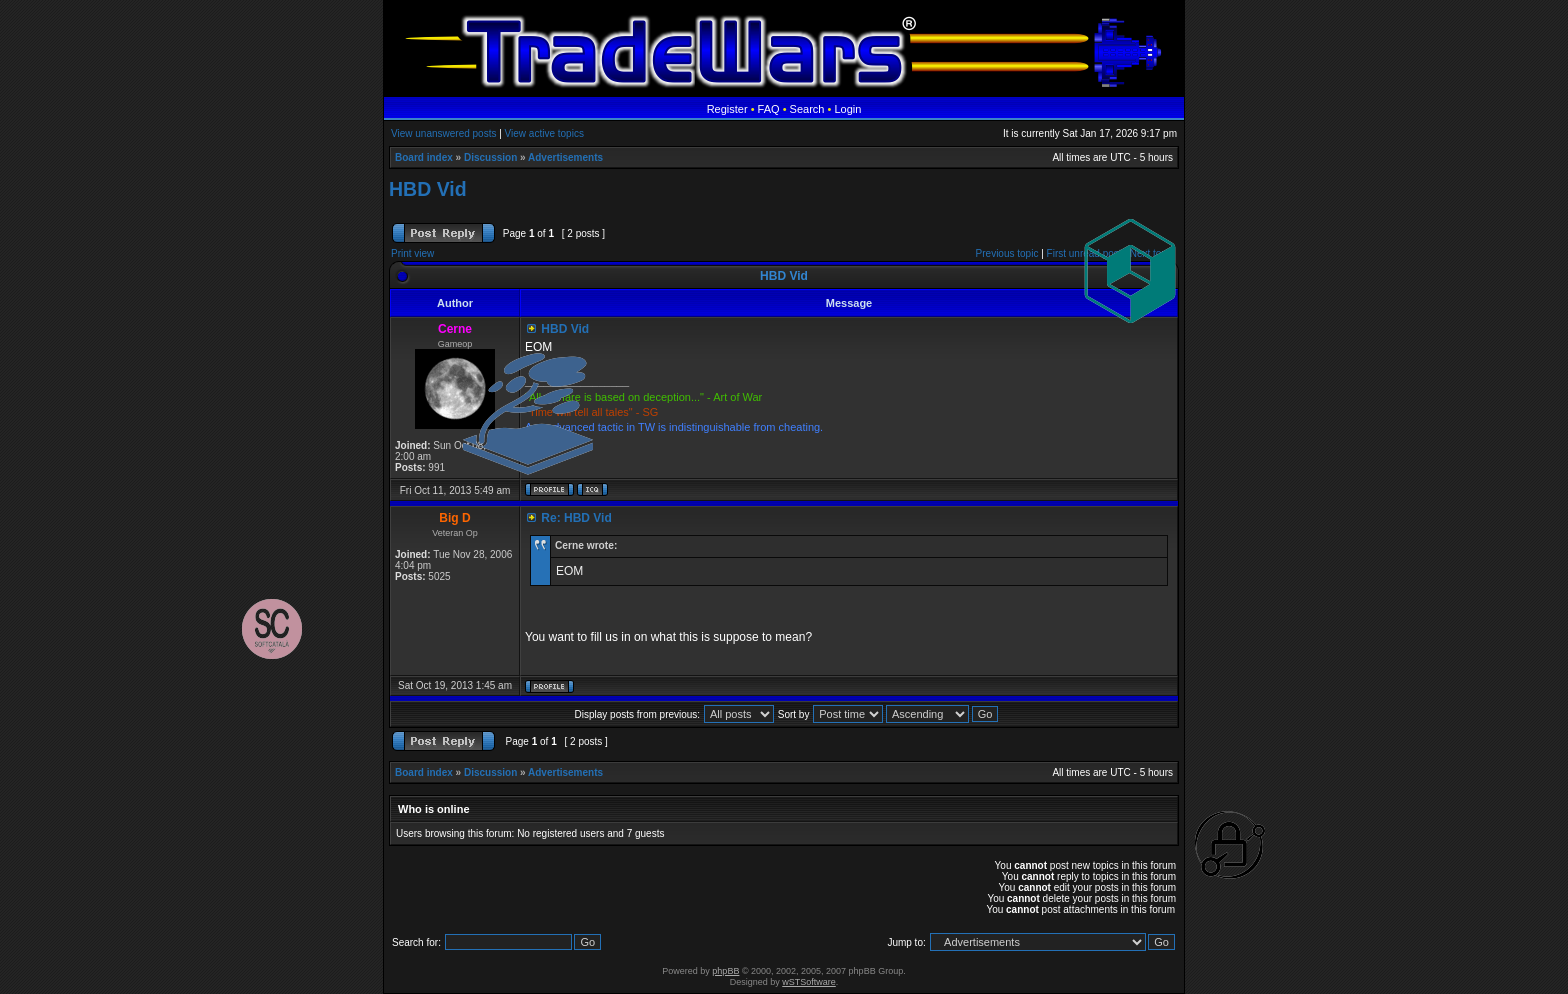  What do you see at coordinates (528, 414) in the screenshot?
I see `open Microsoft Sway application` at bounding box center [528, 414].